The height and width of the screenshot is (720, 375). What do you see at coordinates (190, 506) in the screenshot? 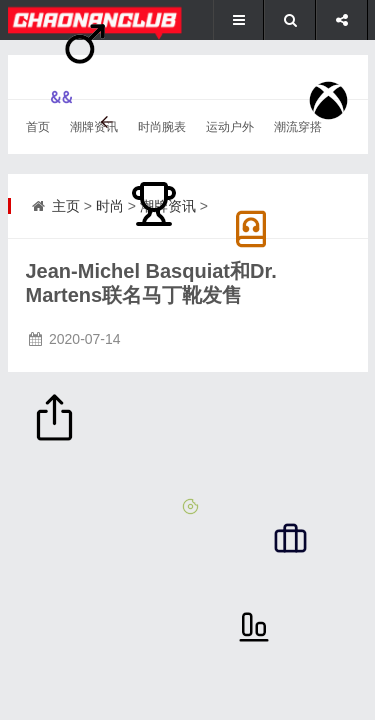
I see `access food or bakery category` at bounding box center [190, 506].